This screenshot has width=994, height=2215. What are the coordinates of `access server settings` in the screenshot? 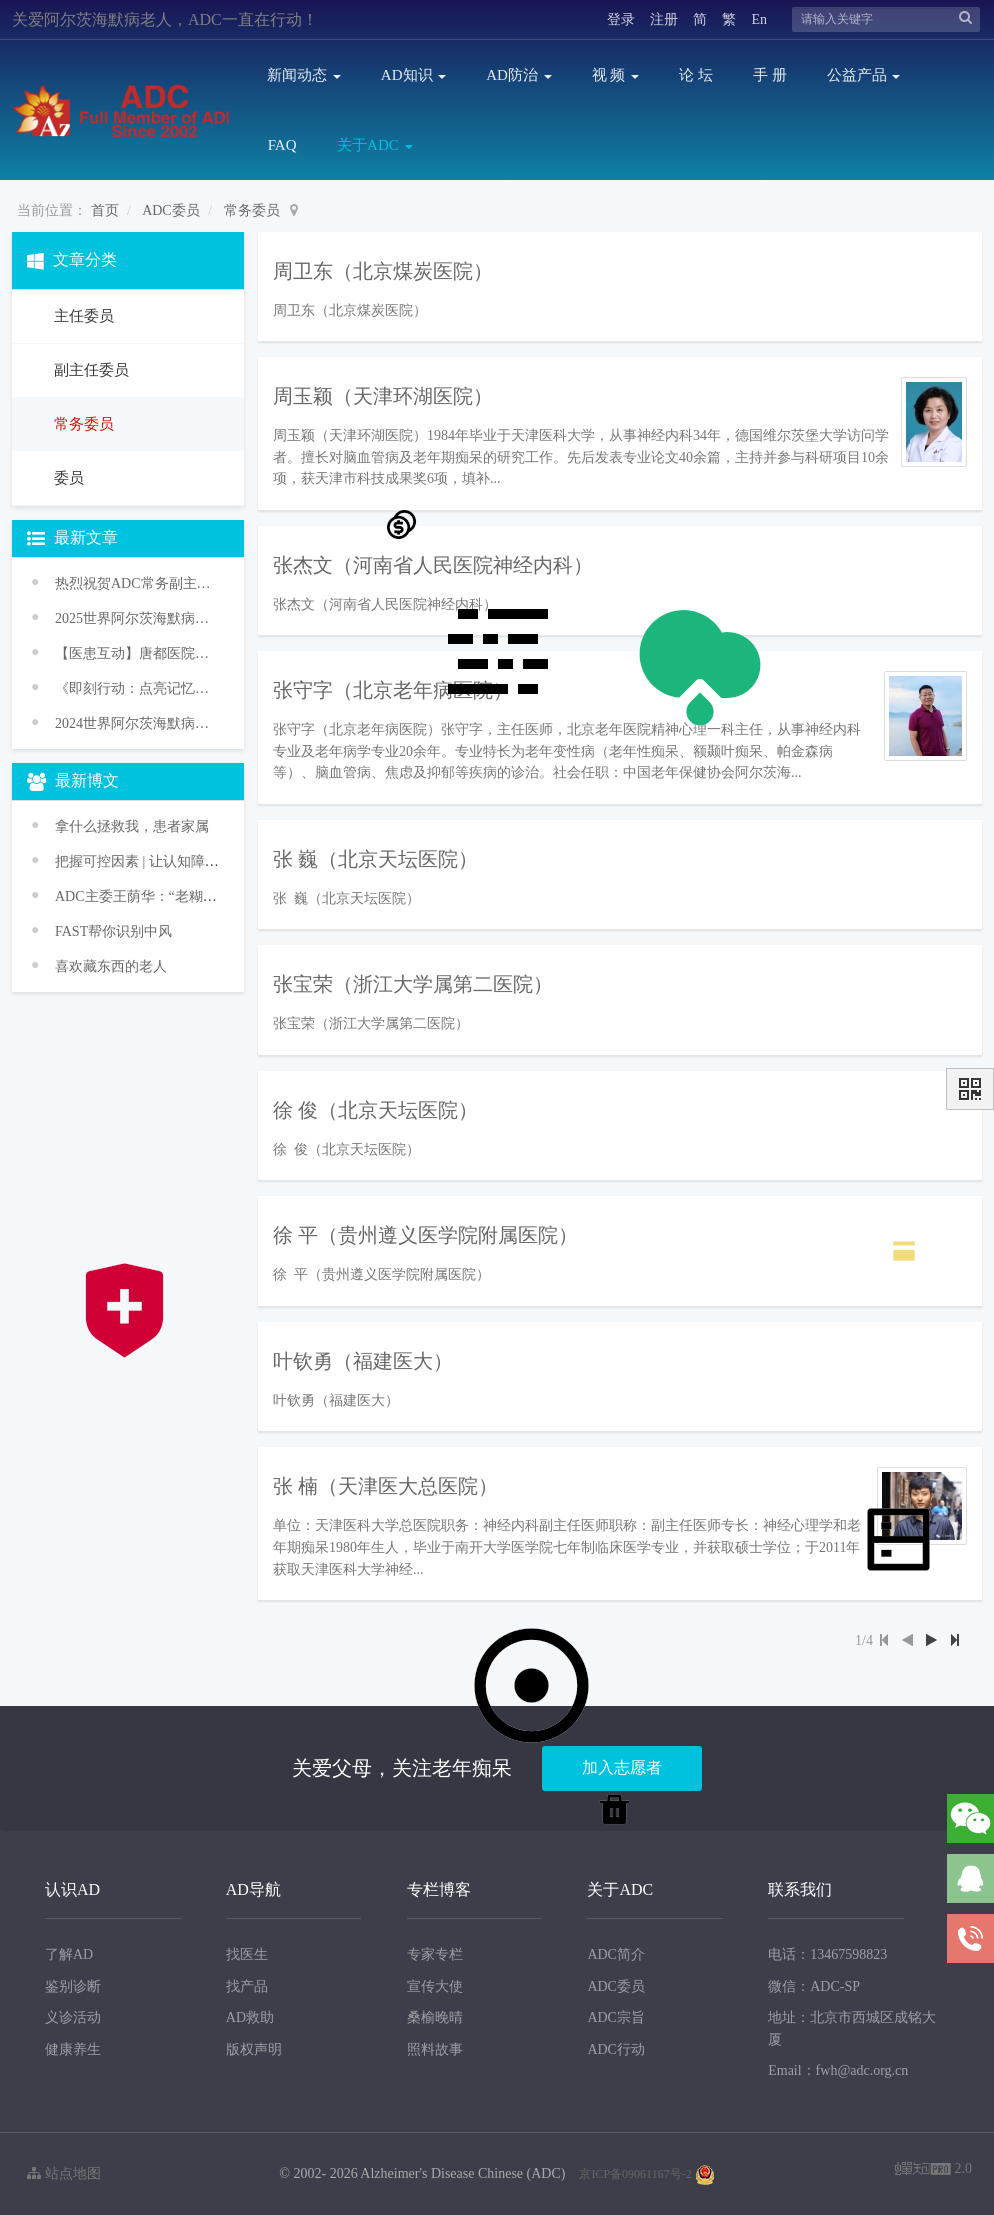 It's located at (898, 1539).